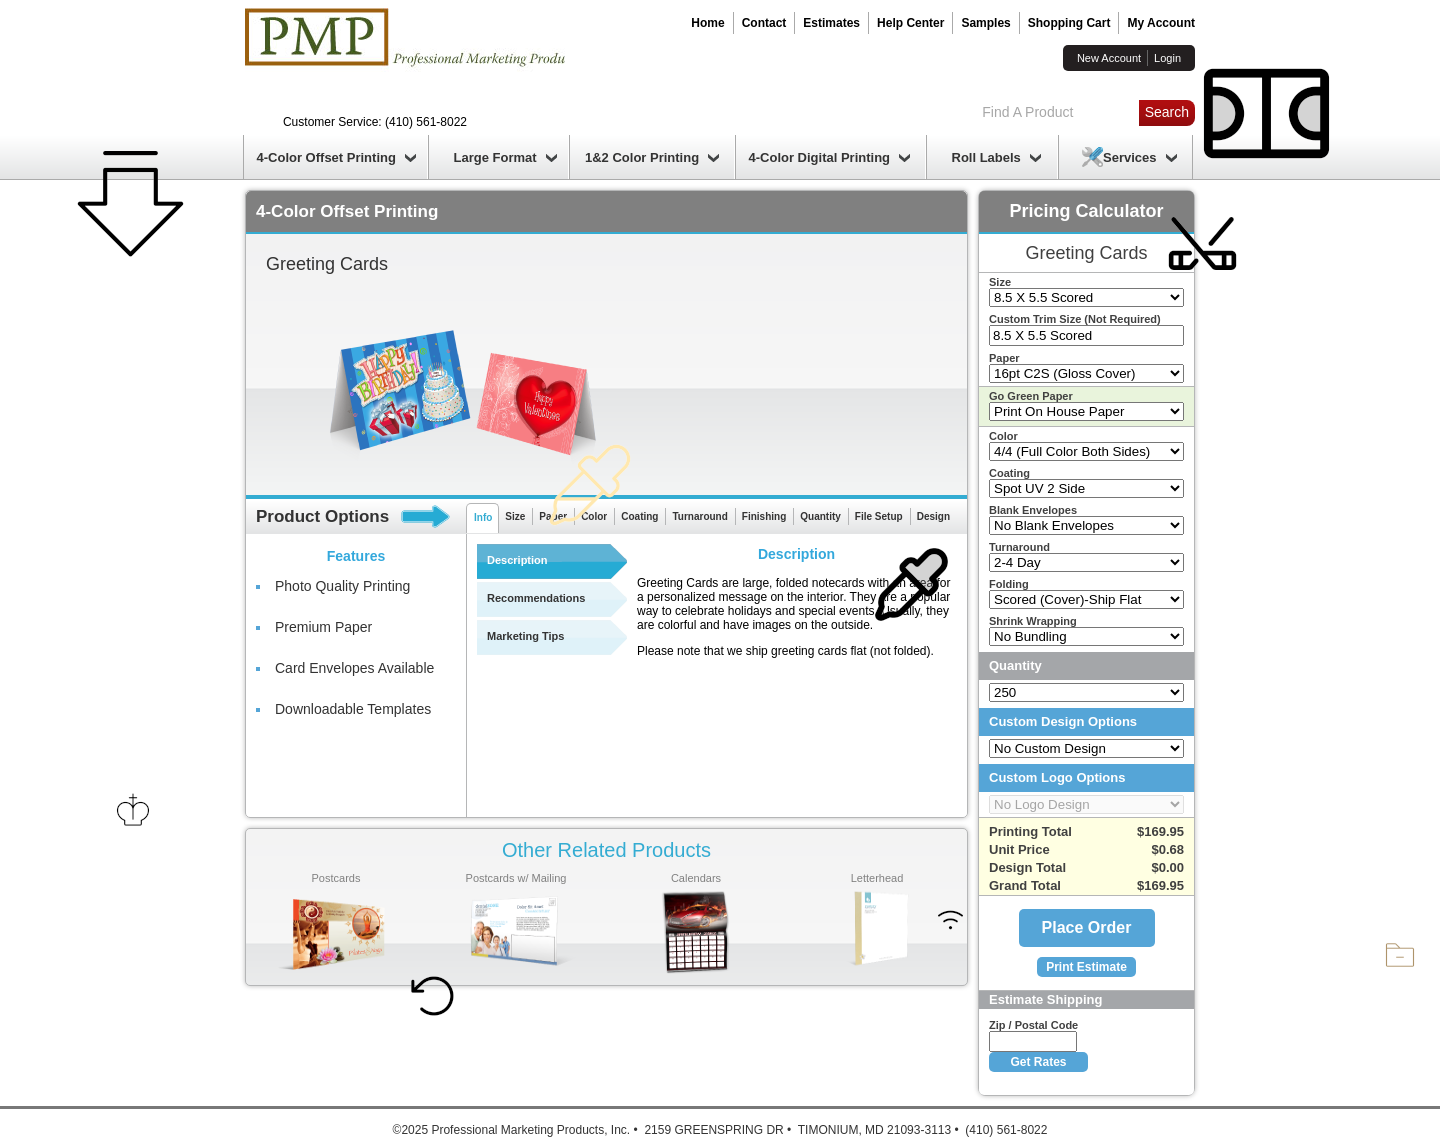 Image resolution: width=1440 pixels, height=1137 pixels. What do you see at coordinates (590, 485) in the screenshot?
I see `sample a color from the canvas` at bounding box center [590, 485].